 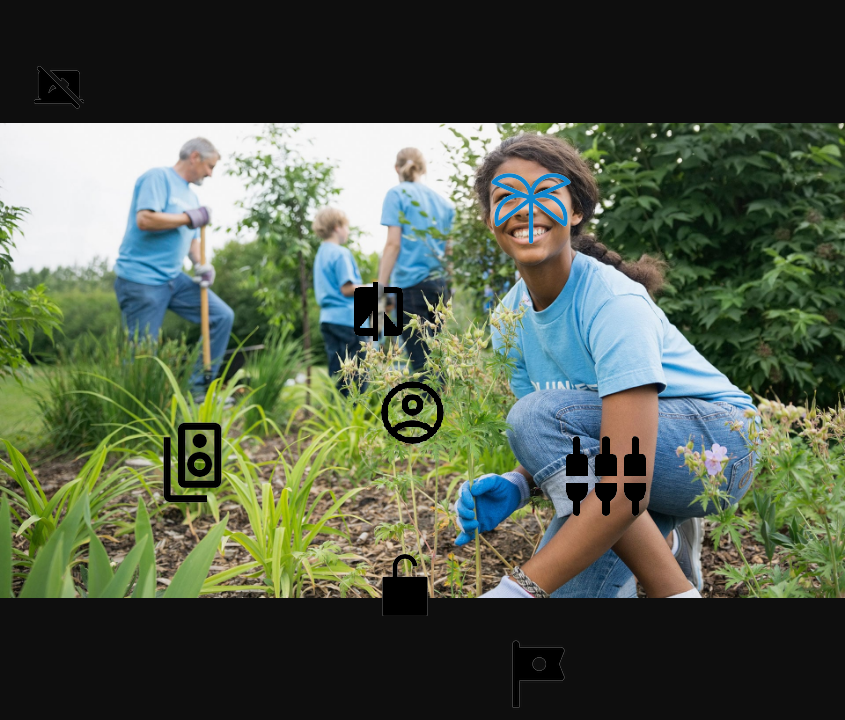 I want to click on manage connected speaker devices, so click(x=192, y=462).